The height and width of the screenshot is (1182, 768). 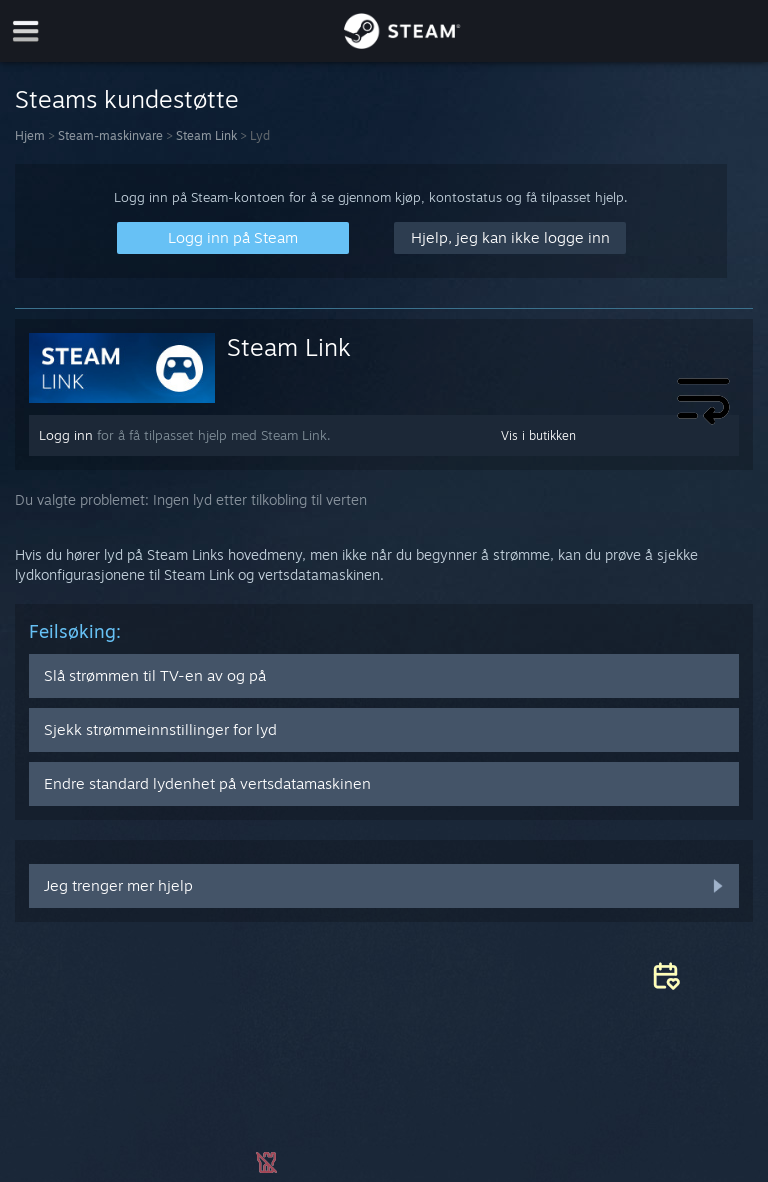 I want to click on indicates tower or signal is offline, so click(x=266, y=1162).